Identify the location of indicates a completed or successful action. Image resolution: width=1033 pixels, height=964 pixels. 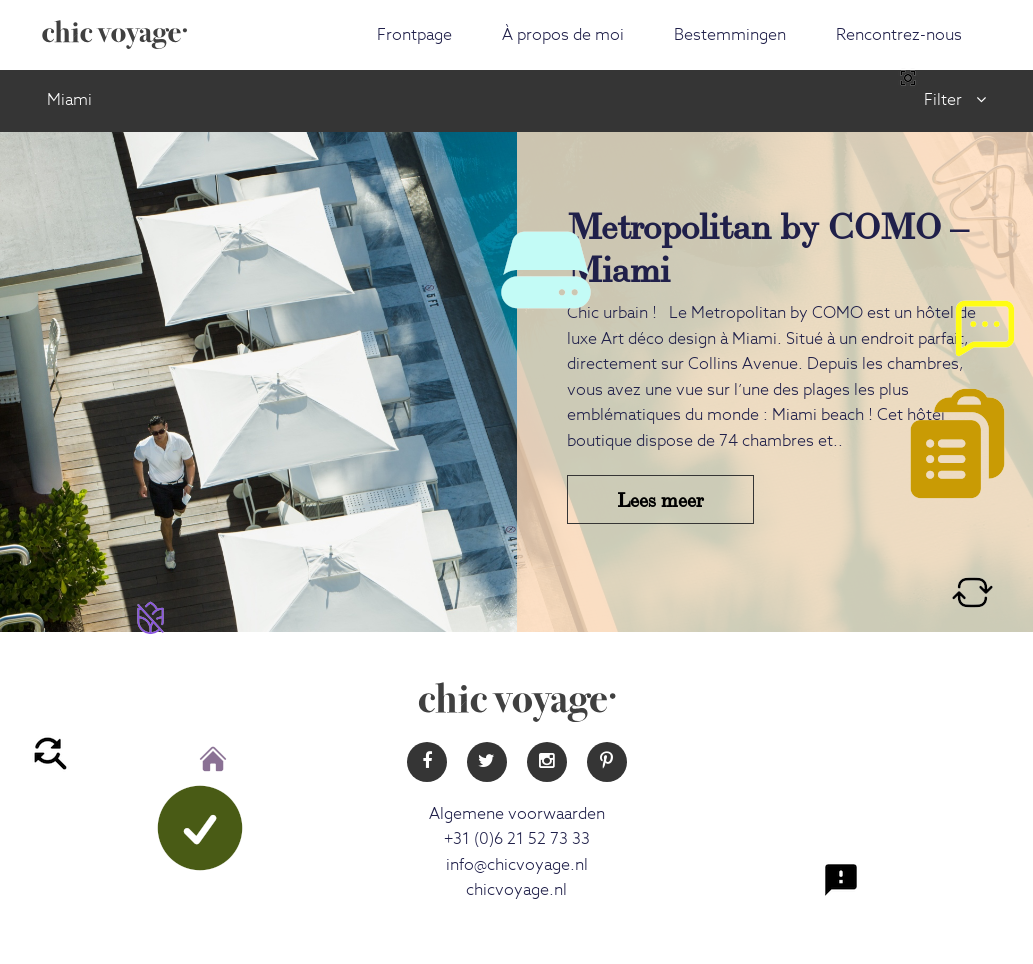
(200, 828).